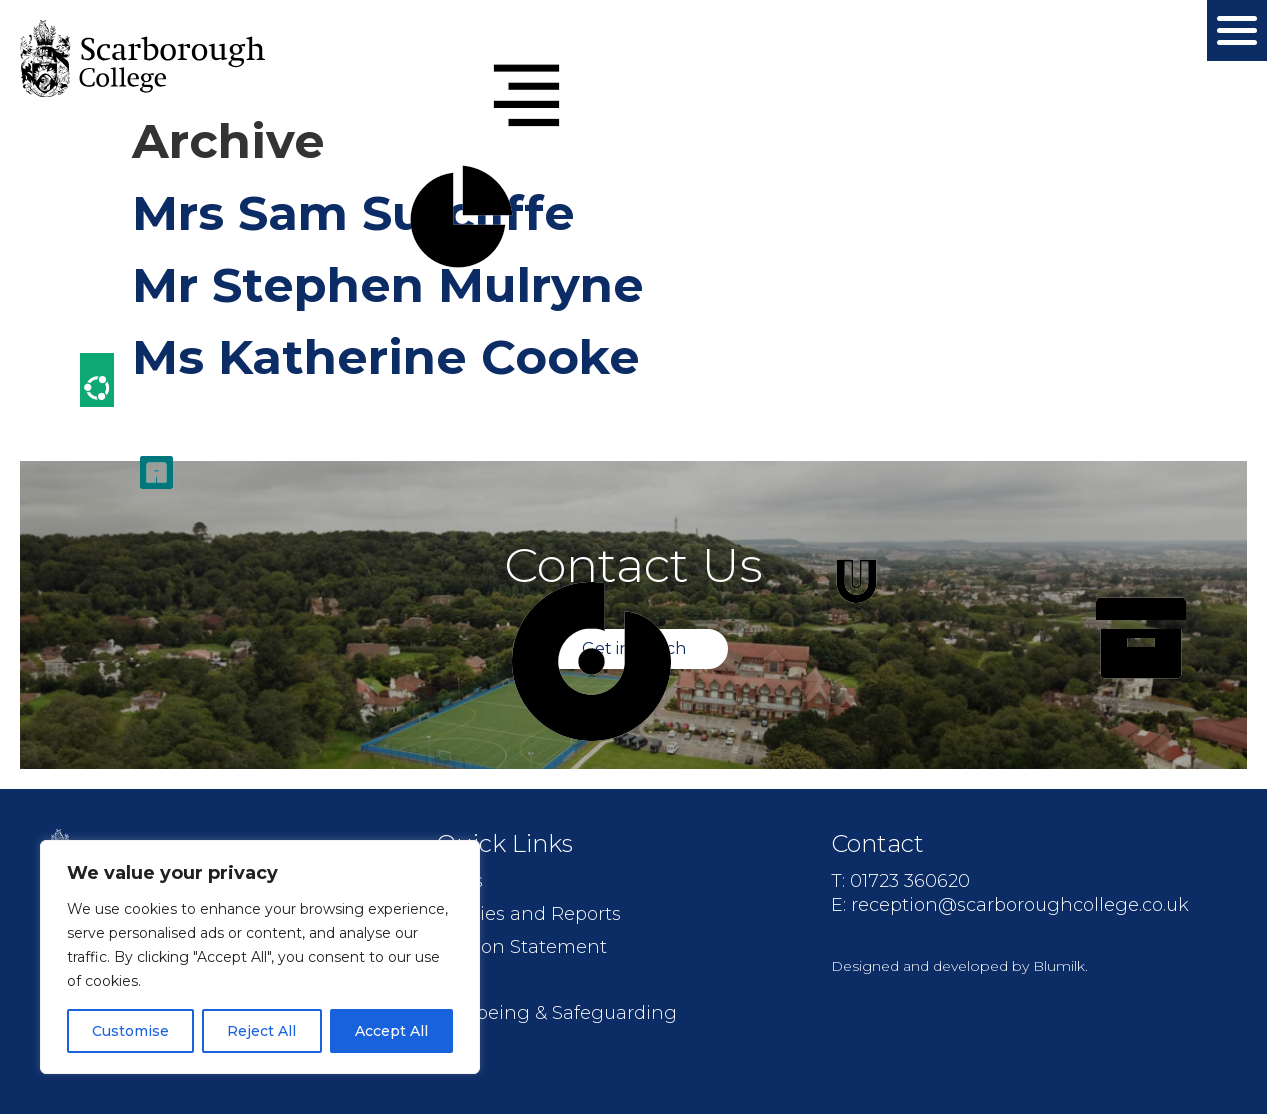 Image resolution: width=1267 pixels, height=1114 pixels. What do you see at coordinates (97, 380) in the screenshot?
I see `canonical company logo` at bounding box center [97, 380].